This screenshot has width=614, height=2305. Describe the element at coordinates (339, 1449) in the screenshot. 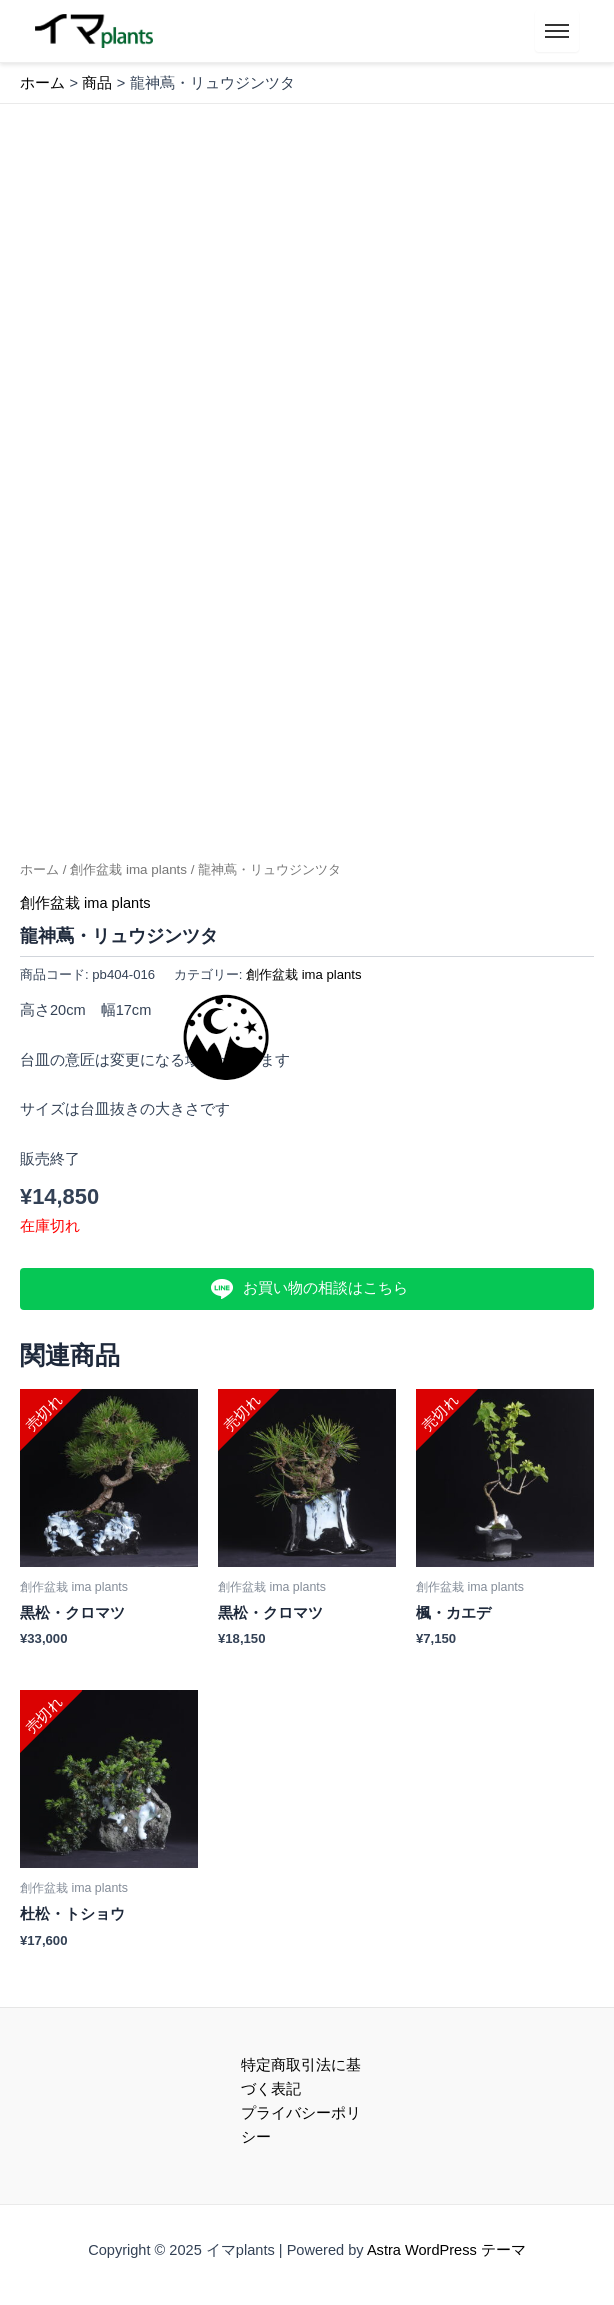

I see `slime or goo enemy in a game interface` at that location.